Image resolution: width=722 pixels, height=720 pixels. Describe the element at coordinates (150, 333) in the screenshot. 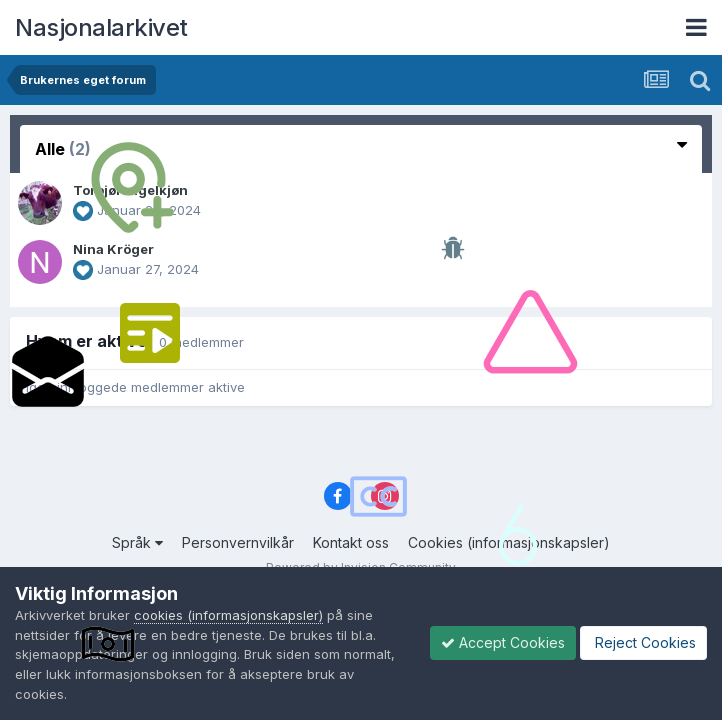

I see `view media queue or playlist` at that location.